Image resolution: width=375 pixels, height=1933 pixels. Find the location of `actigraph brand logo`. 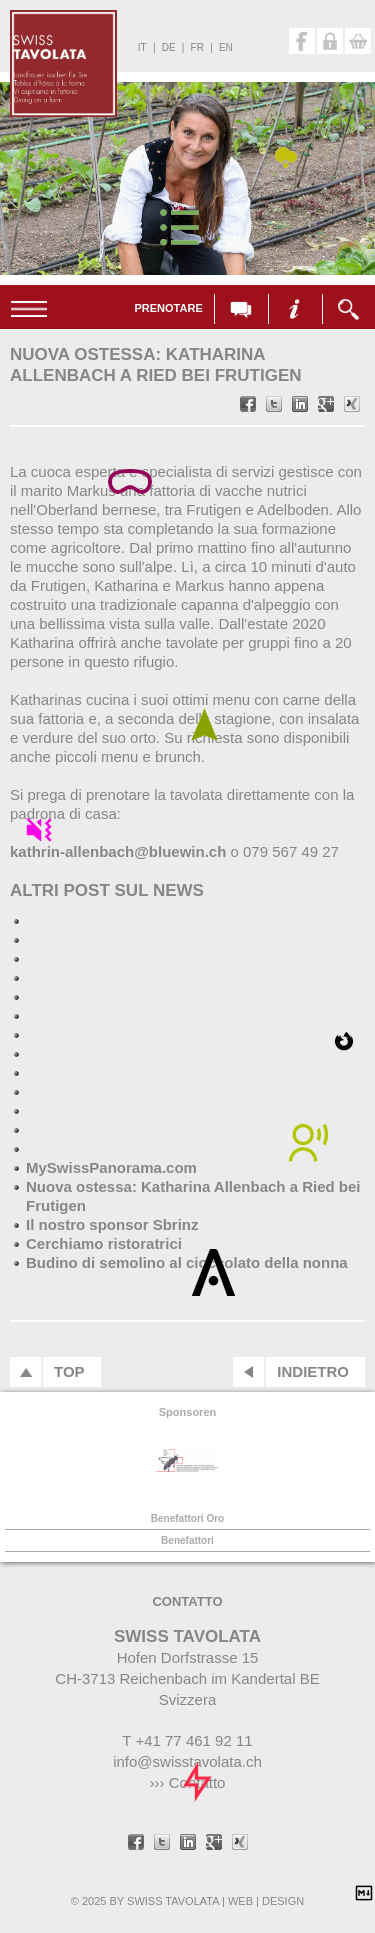

actigraph brand logo is located at coordinates (213, 1272).